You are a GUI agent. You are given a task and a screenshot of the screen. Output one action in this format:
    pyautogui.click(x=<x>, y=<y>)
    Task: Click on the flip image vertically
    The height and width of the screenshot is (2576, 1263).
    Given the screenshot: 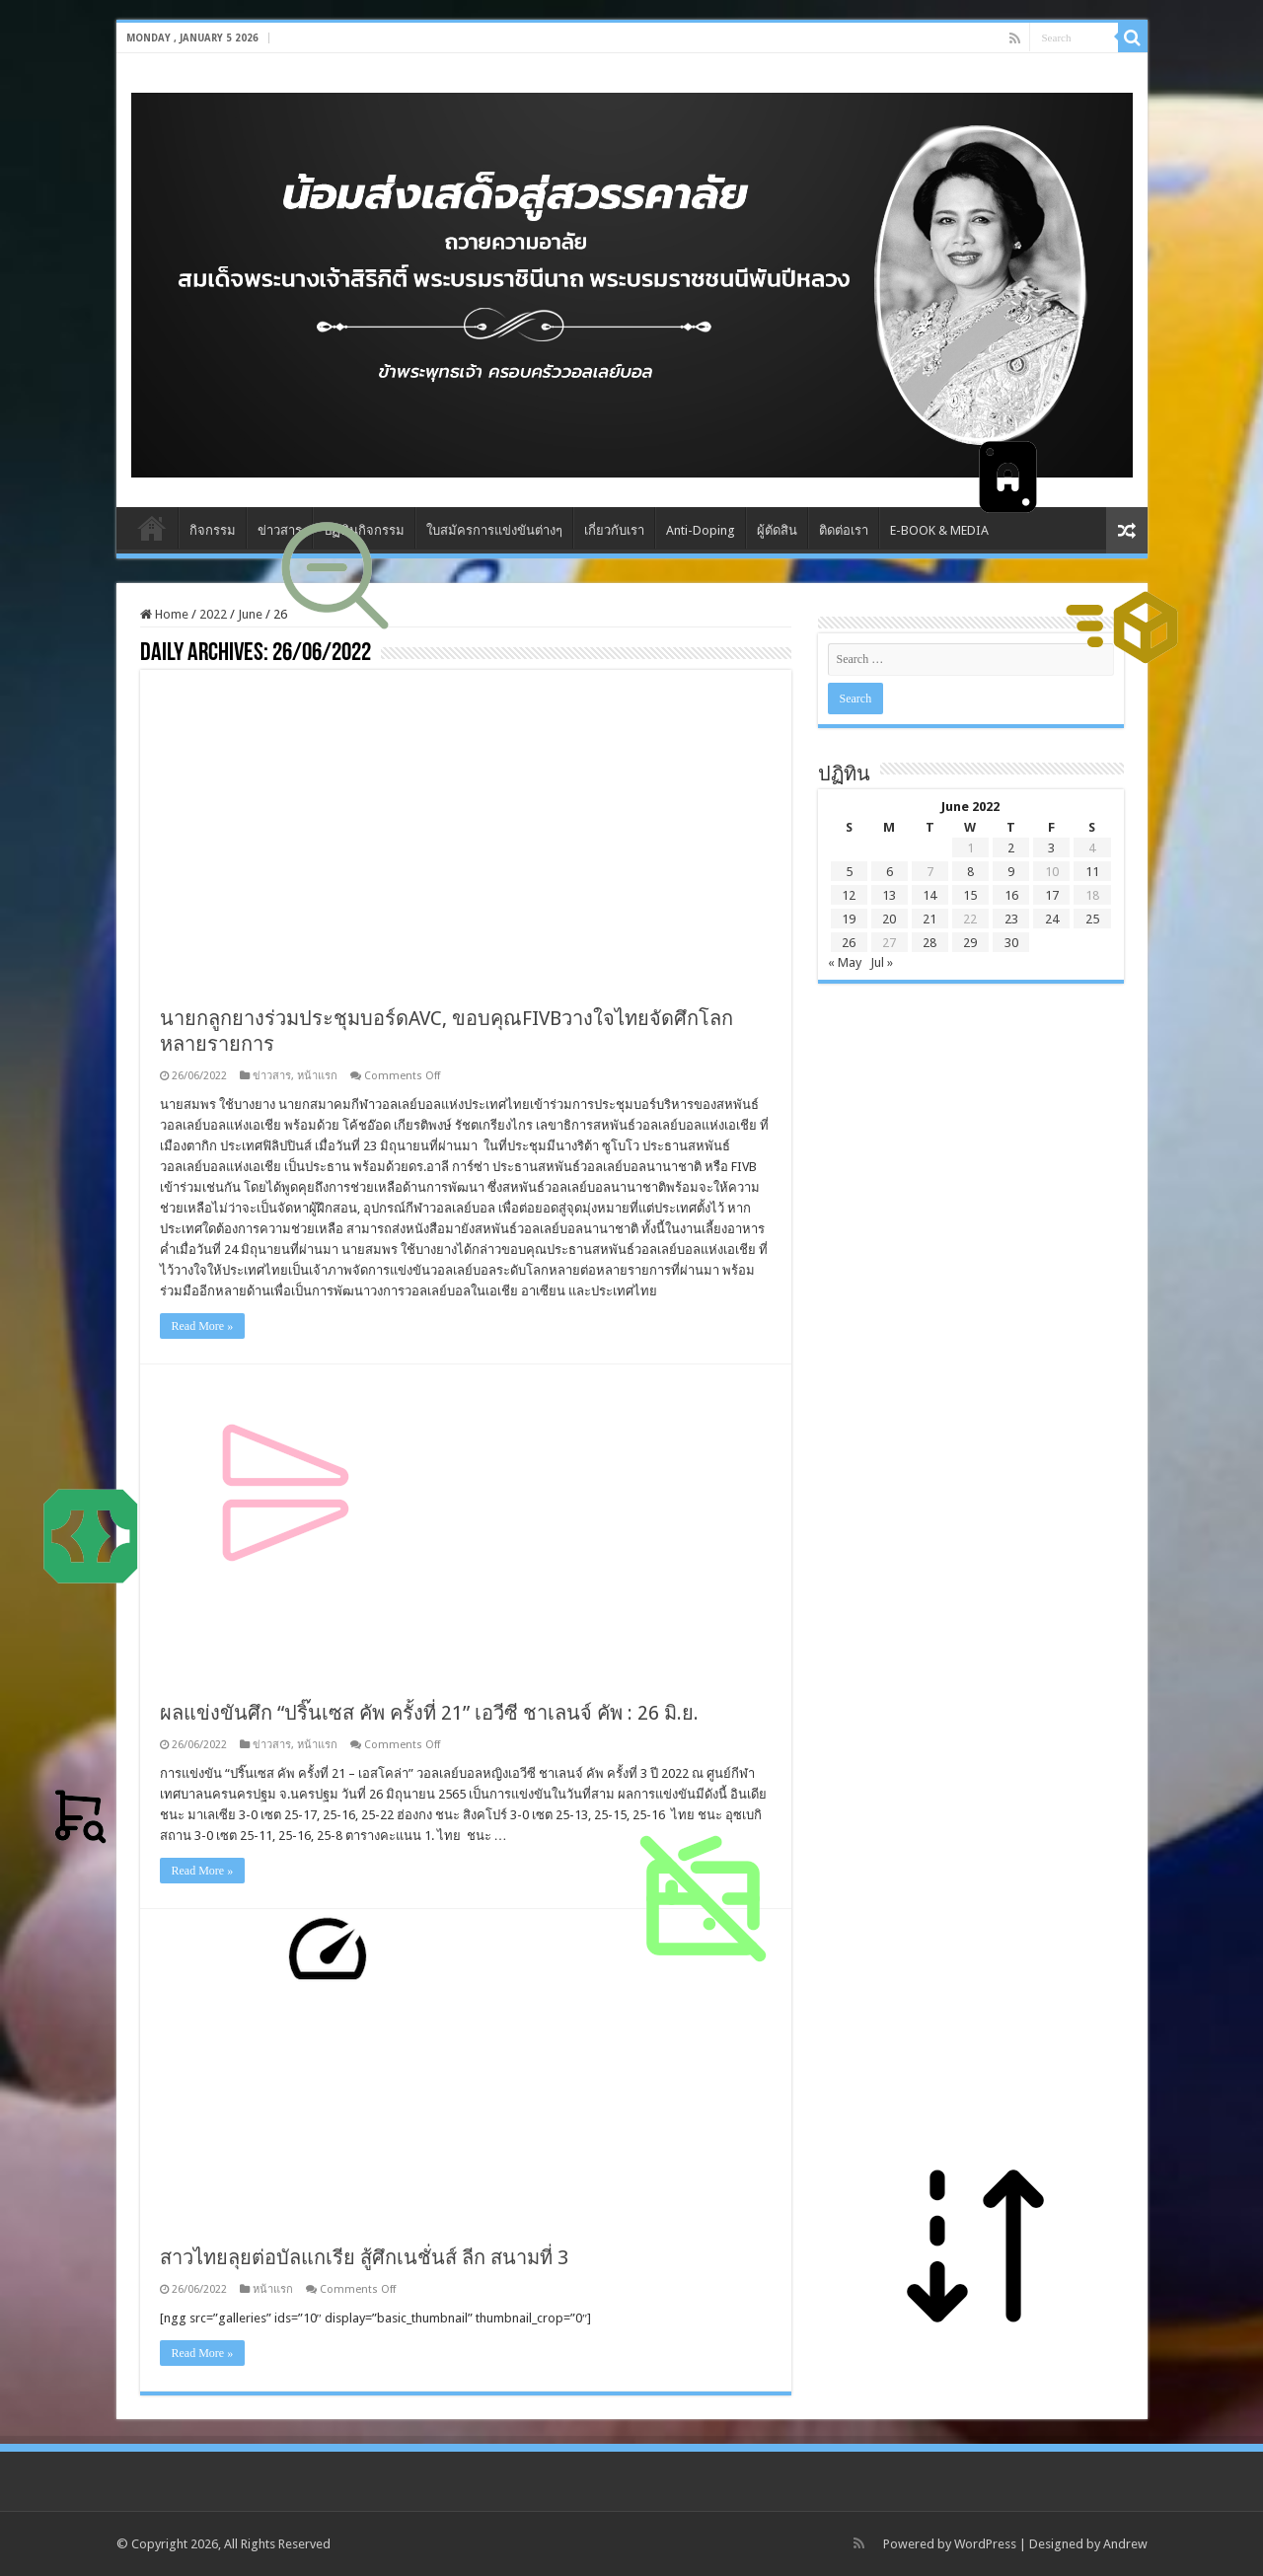 What is the action you would take?
    pyautogui.click(x=280, y=1493)
    